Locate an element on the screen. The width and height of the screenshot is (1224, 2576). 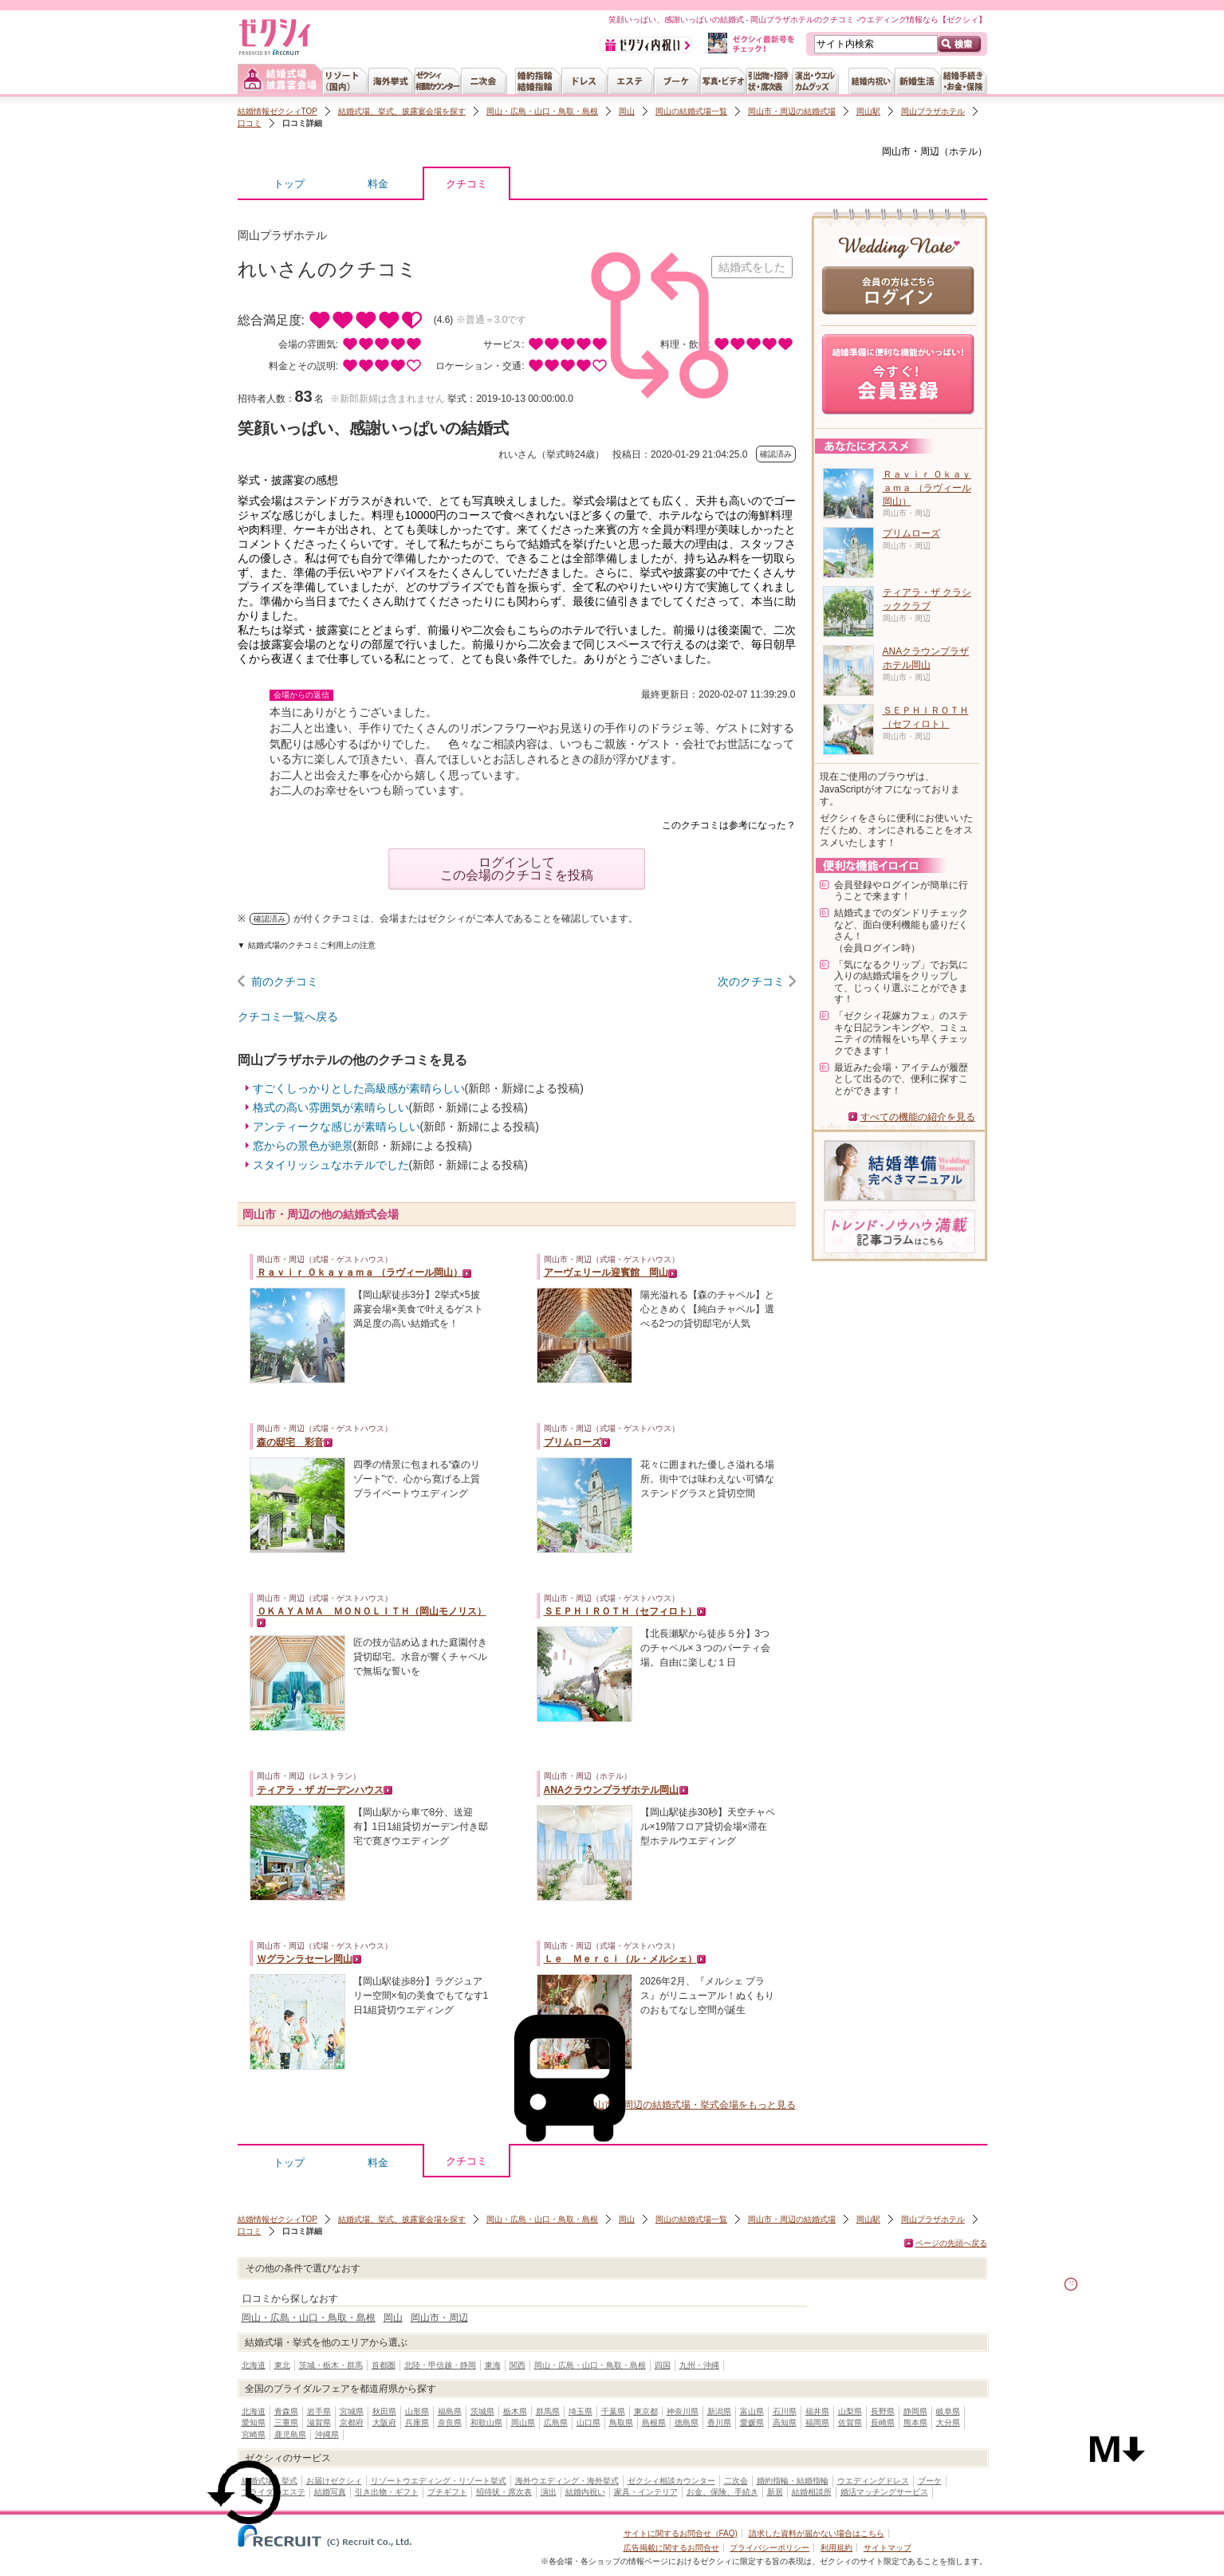
view browsing or activity history is located at coordinates (246, 2492).